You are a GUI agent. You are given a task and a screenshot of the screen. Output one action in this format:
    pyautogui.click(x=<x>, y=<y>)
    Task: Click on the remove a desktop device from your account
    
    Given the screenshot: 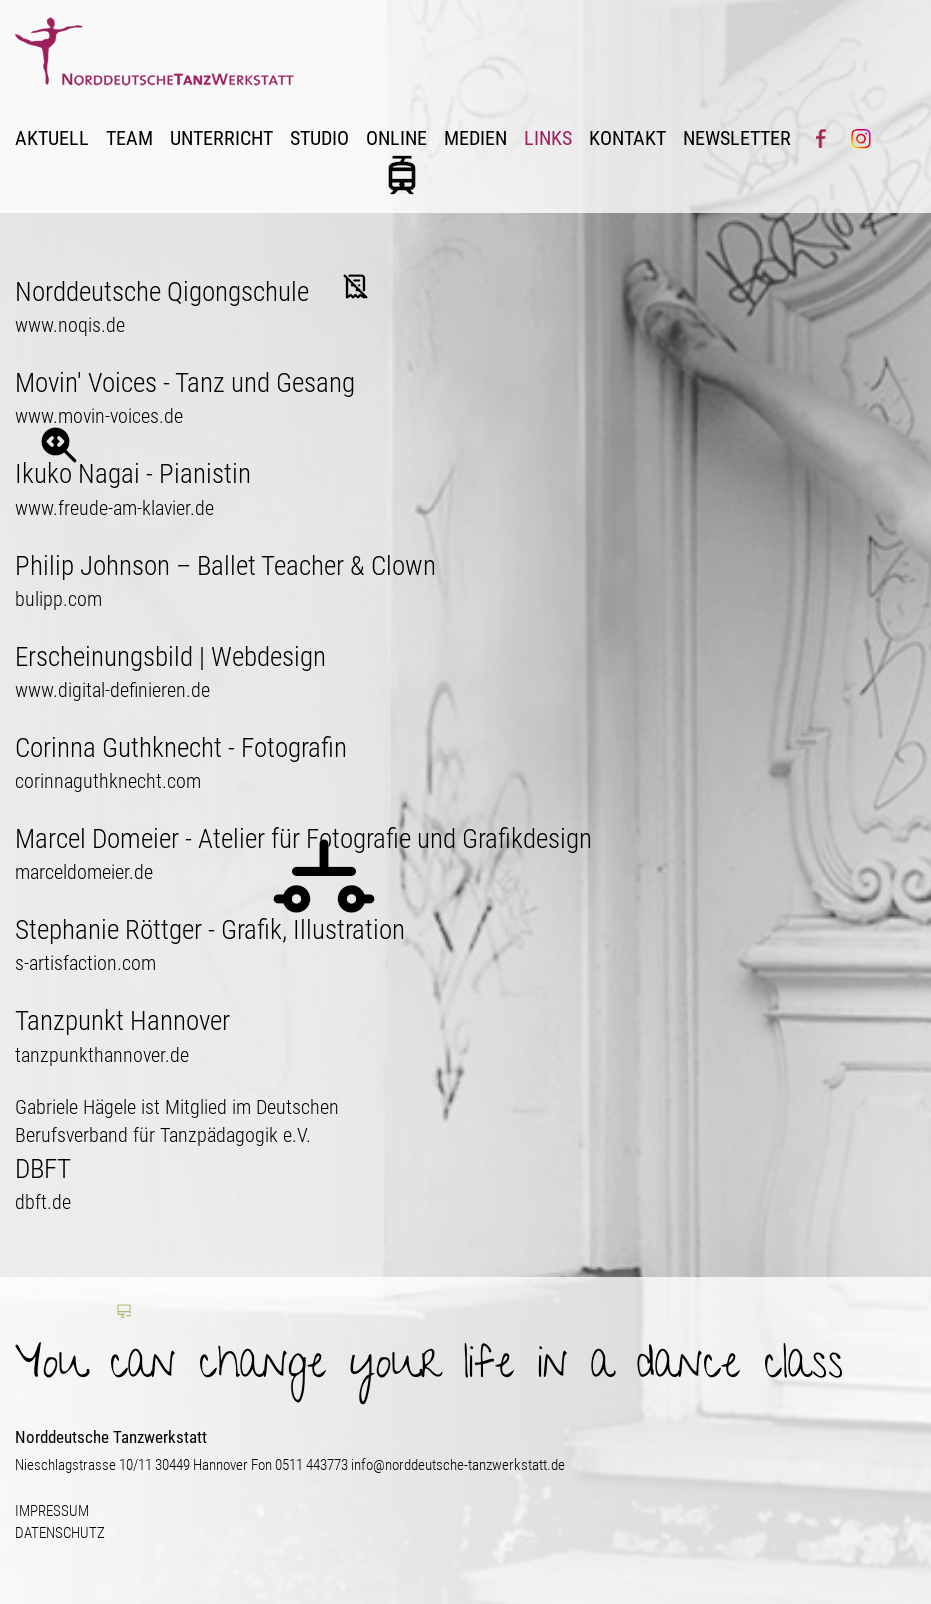 What is the action you would take?
    pyautogui.click(x=124, y=1311)
    